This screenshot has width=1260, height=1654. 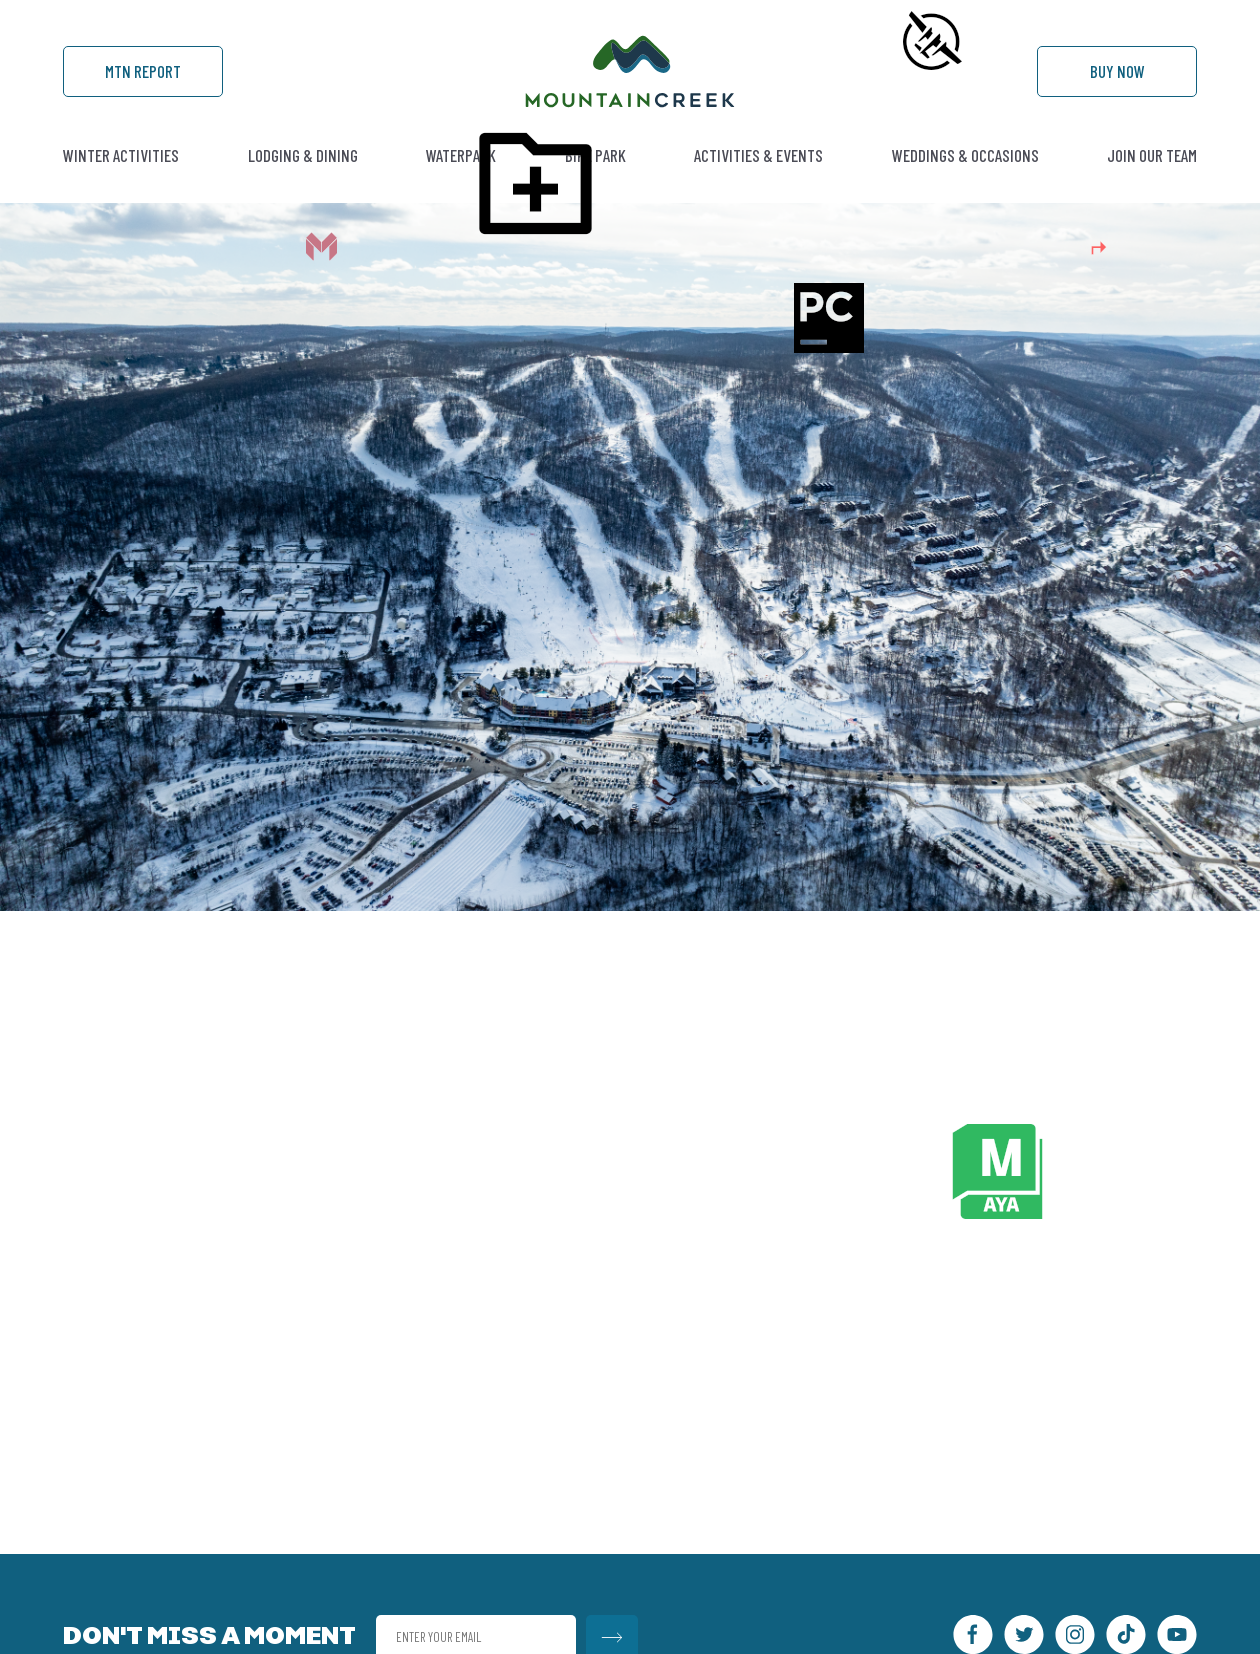 I want to click on share or forward content, so click(x=1098, y=248).